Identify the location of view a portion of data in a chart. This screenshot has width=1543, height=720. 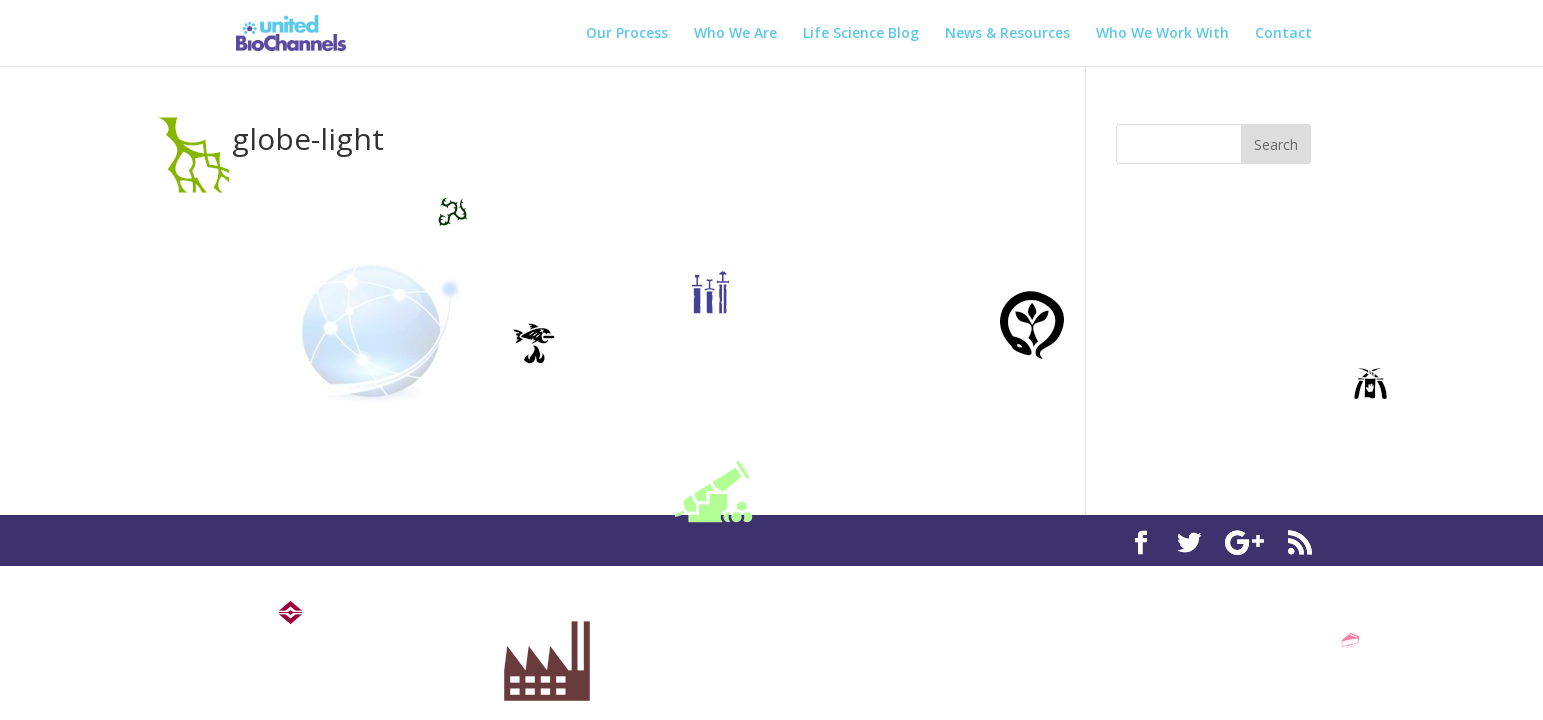
(1350, 639).